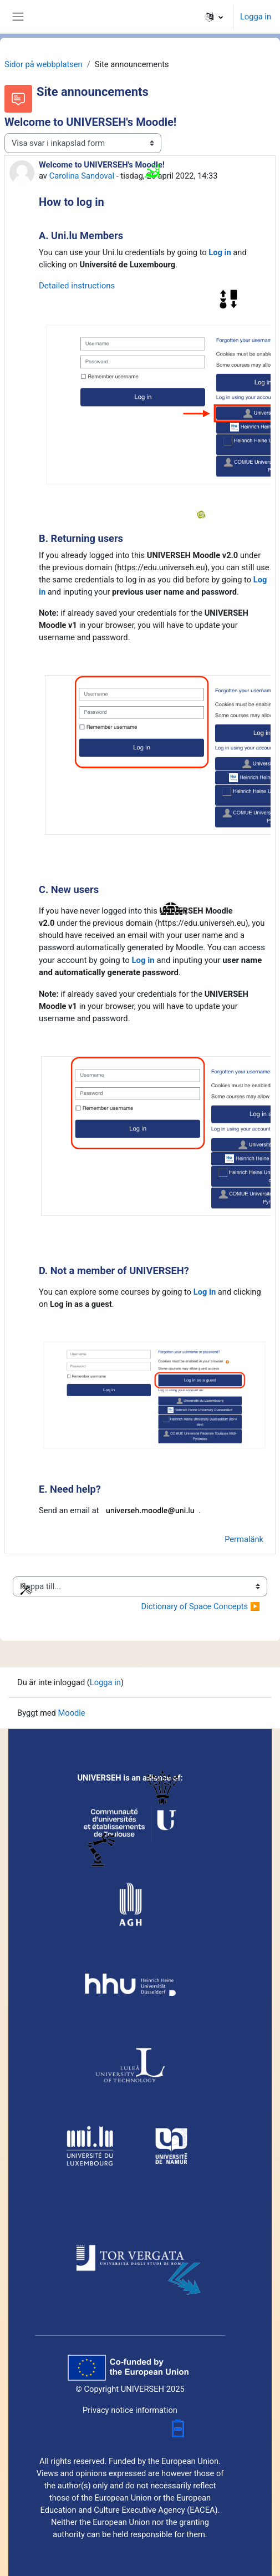 The width and height of the screenshot is (280, 2576). What do you see at coordinates (100, 1849) in the screenshot?
I see `access robotic or automation controls` at bounding box center [100, 1849].